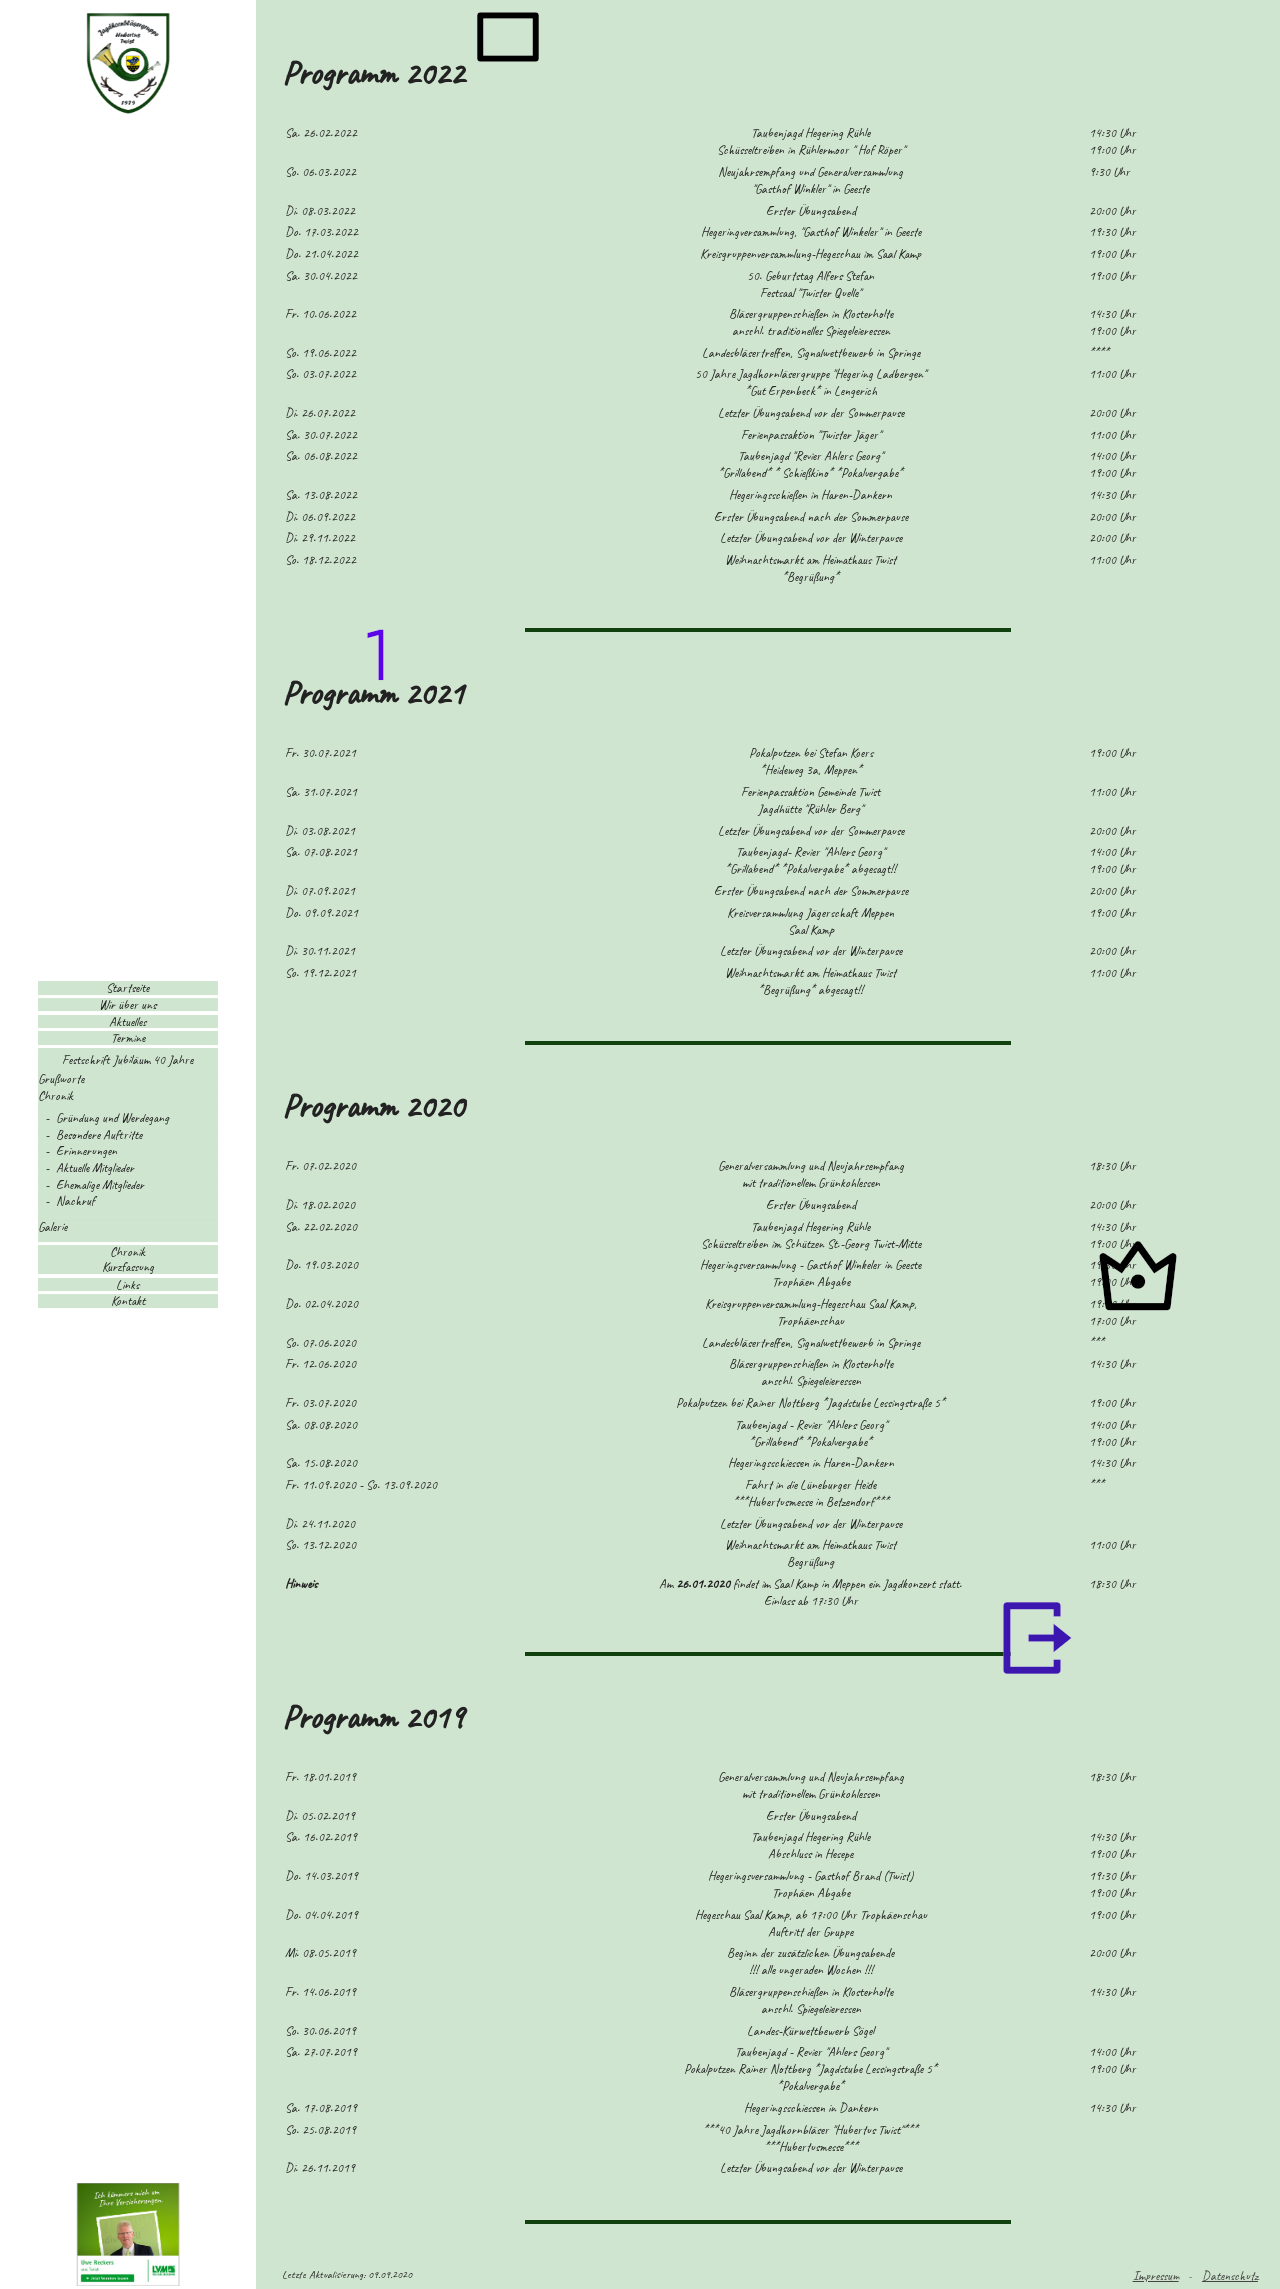  Describe the element at coordinates (1138, 1278) in the screenshot. I see `indicates VIP or premium membership status` at that location.